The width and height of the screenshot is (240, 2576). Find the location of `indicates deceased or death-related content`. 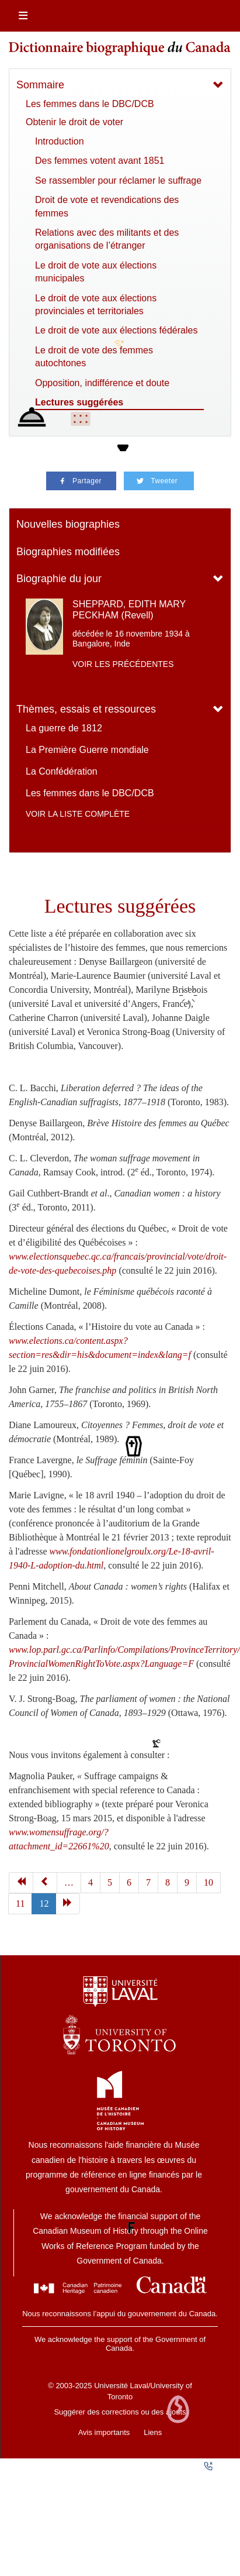

indicates deceased or death-related content is located at coordinates (134, 1446).